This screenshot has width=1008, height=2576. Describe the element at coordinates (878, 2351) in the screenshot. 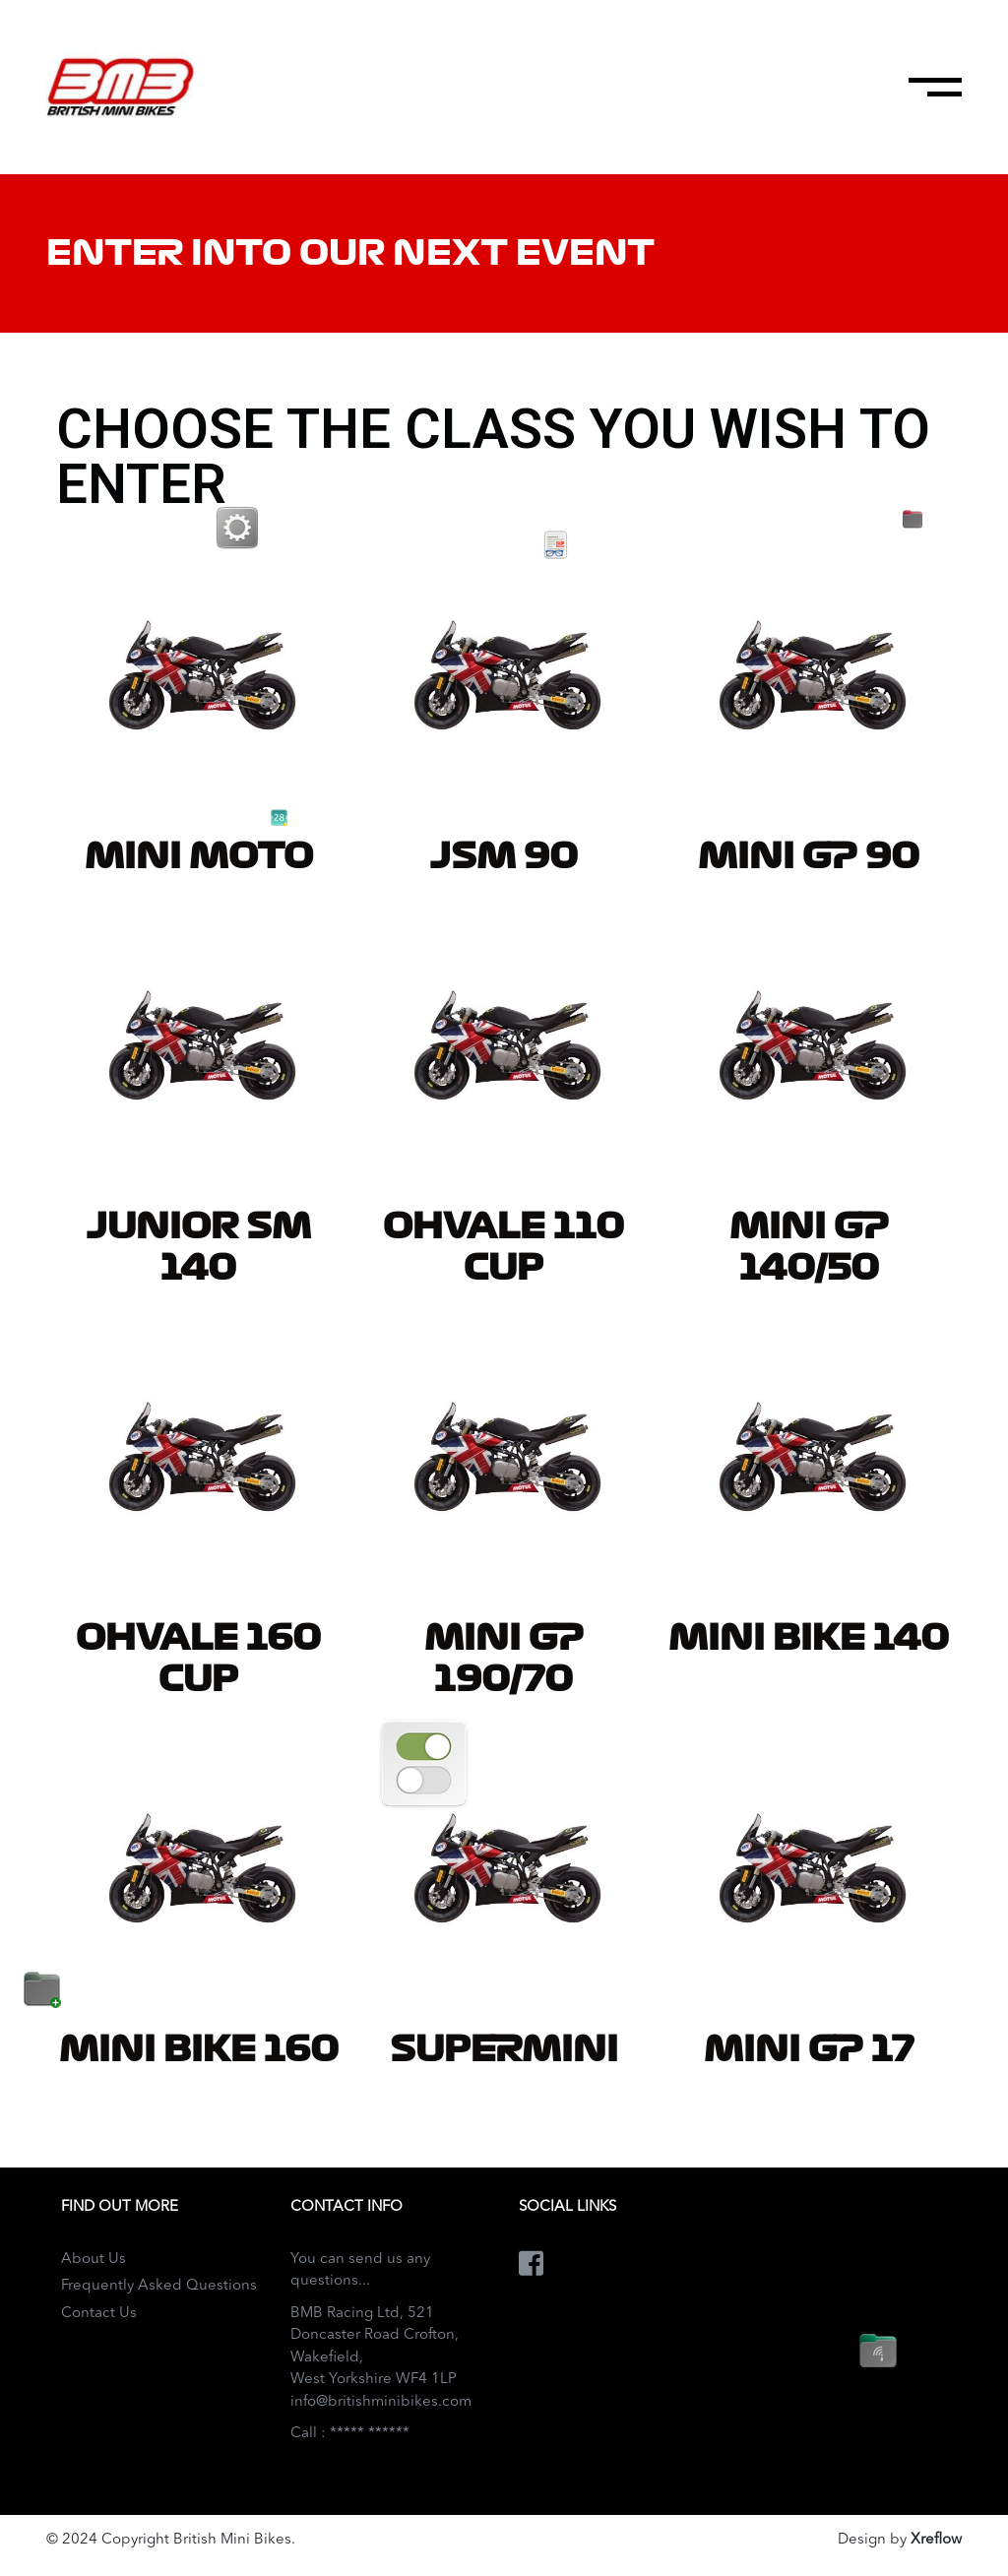

I see `open insync cloud sync folder` at that location.